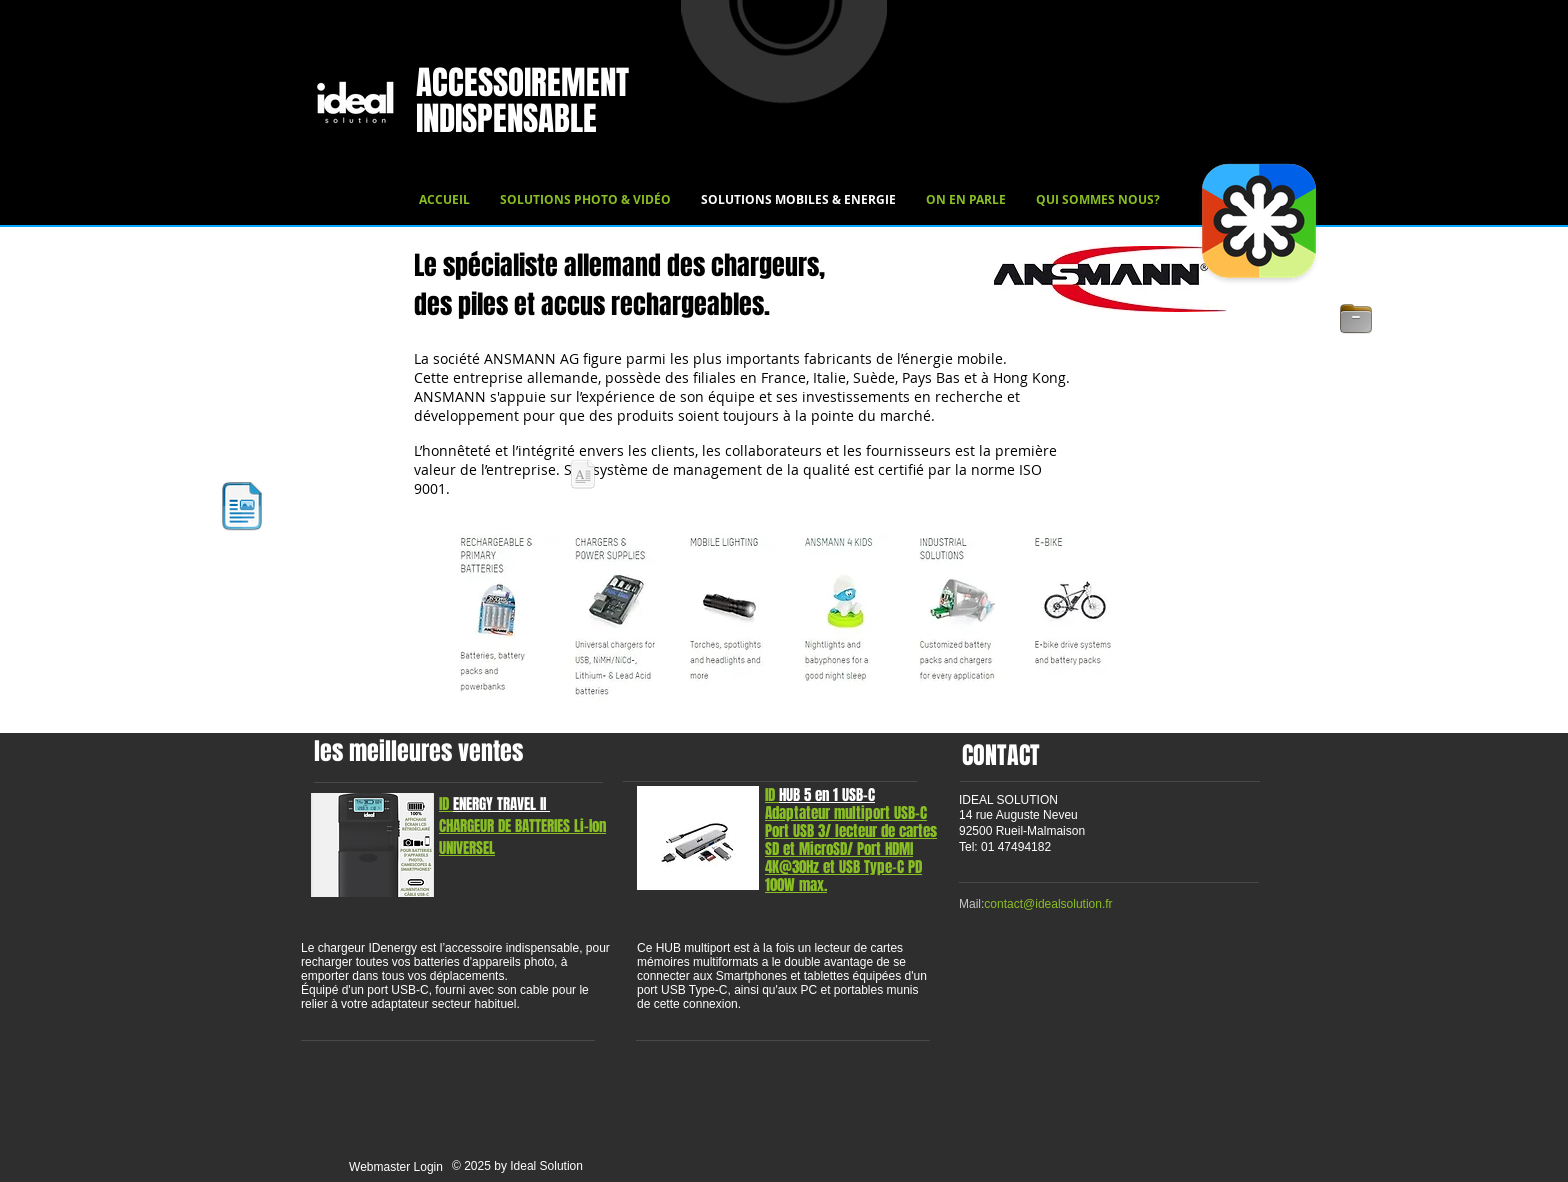 Image resolution: width=1568 pixels, height=1182 pixels. Describe the element at coordinates (1356, 318) in the screenshot. I see `open file manager application` at that location.